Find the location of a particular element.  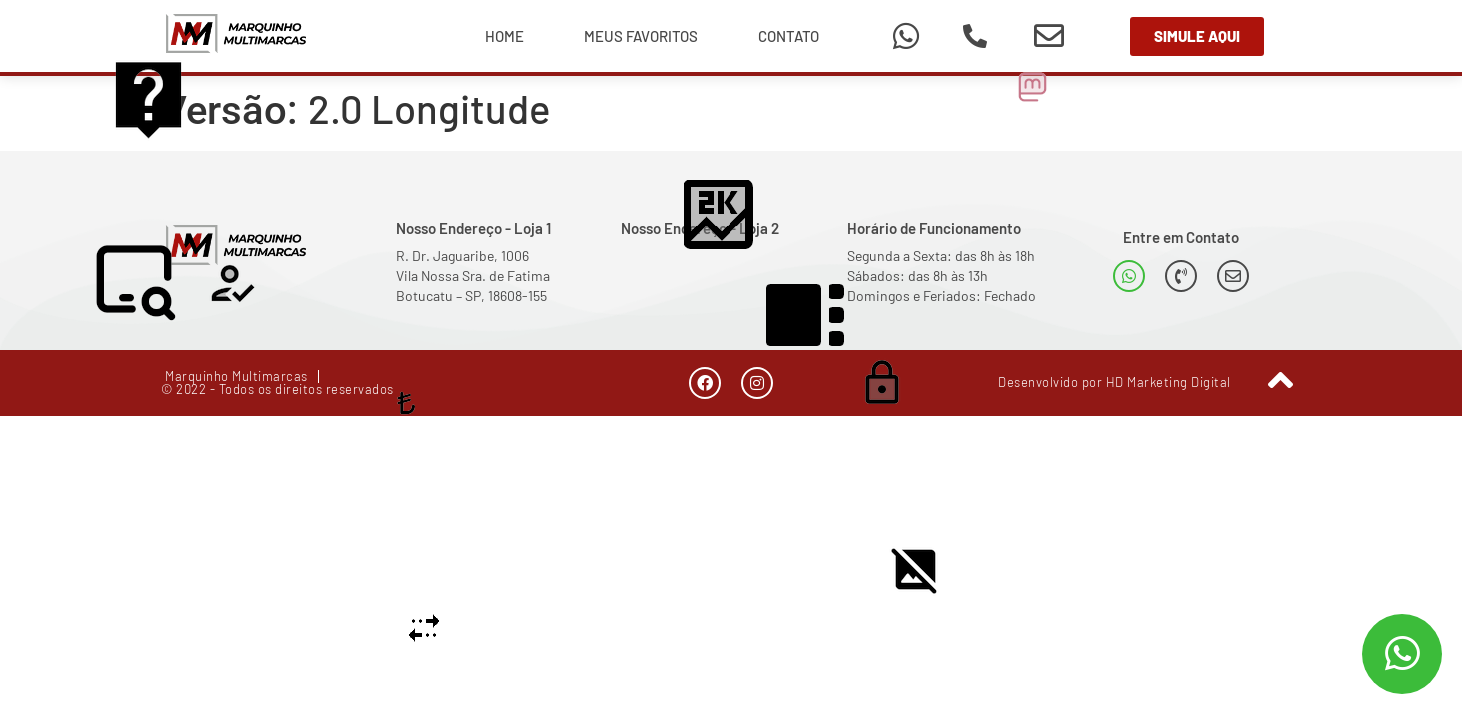

view score or rating statistics is located at coordinates (718, 214).